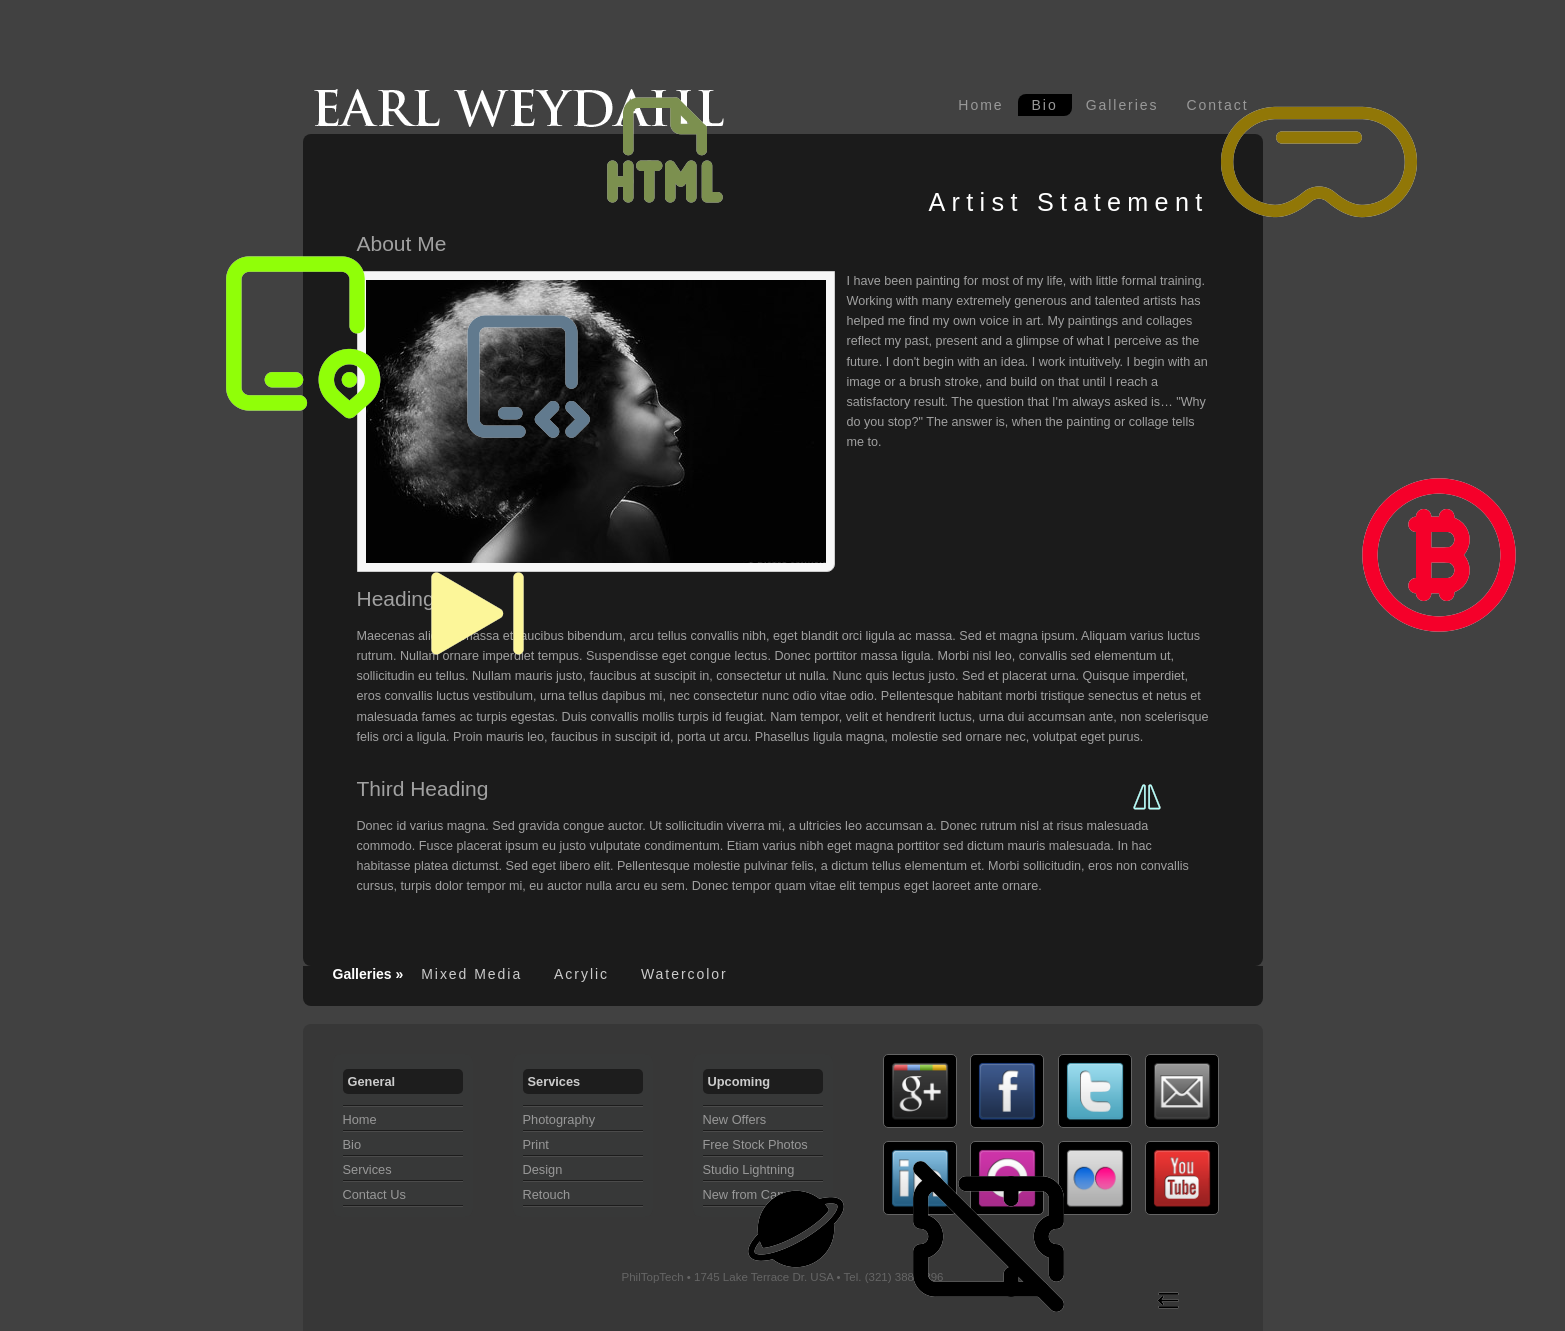 This screenshot has width=1565, height=1331. Describe the element at coordinates (522, 376) in the screenshot. I see `access code editor on tablet device` at that location.